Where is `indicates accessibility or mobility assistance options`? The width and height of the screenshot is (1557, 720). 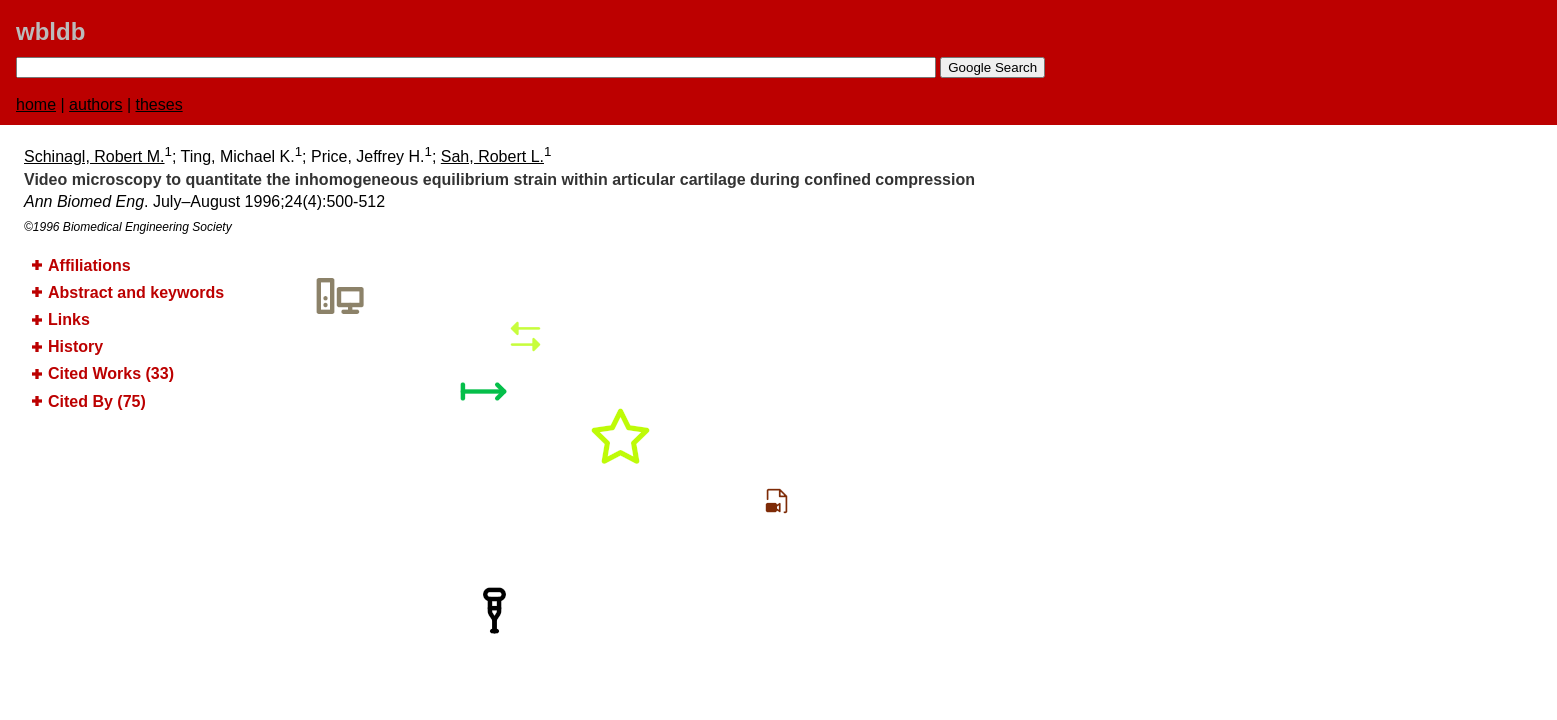 indicates accessibility or mobility assistance options is located at coordinates (494, 610).